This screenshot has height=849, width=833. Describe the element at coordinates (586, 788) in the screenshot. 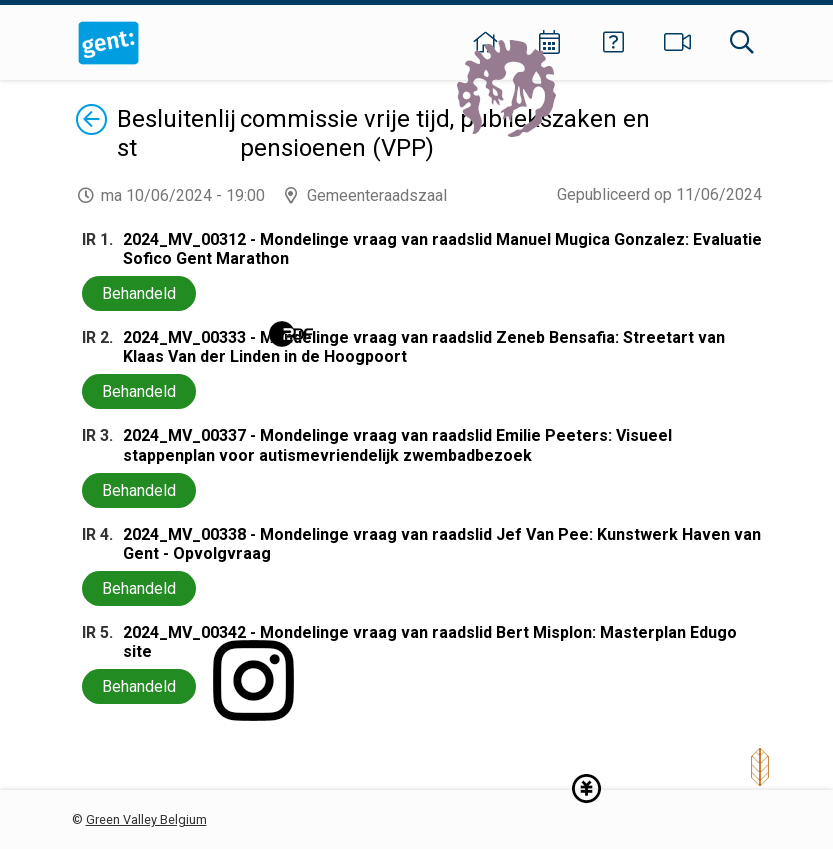

I see `view balance in chinese yuan` at that location.